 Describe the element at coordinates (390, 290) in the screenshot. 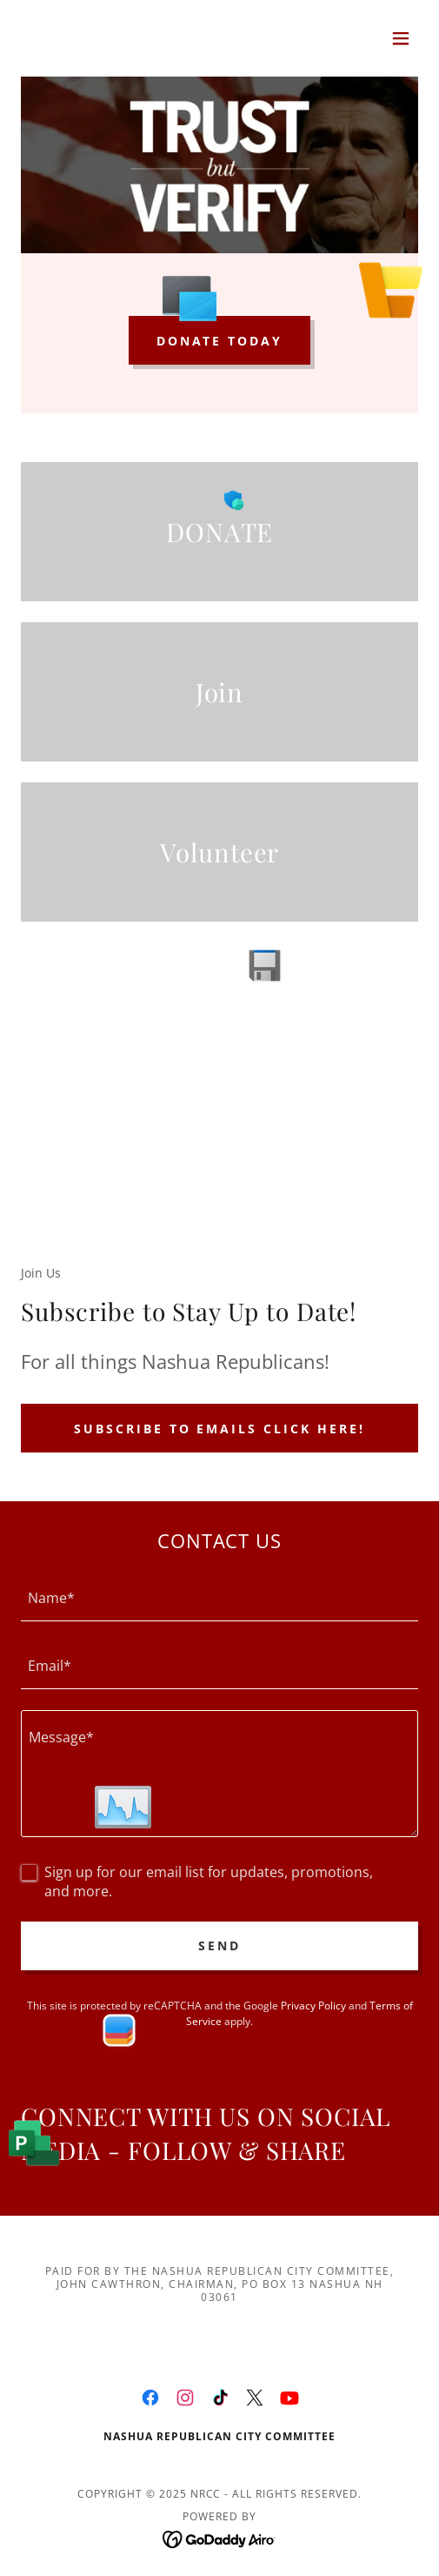

I see `open the commerce or shopping app` at that location.